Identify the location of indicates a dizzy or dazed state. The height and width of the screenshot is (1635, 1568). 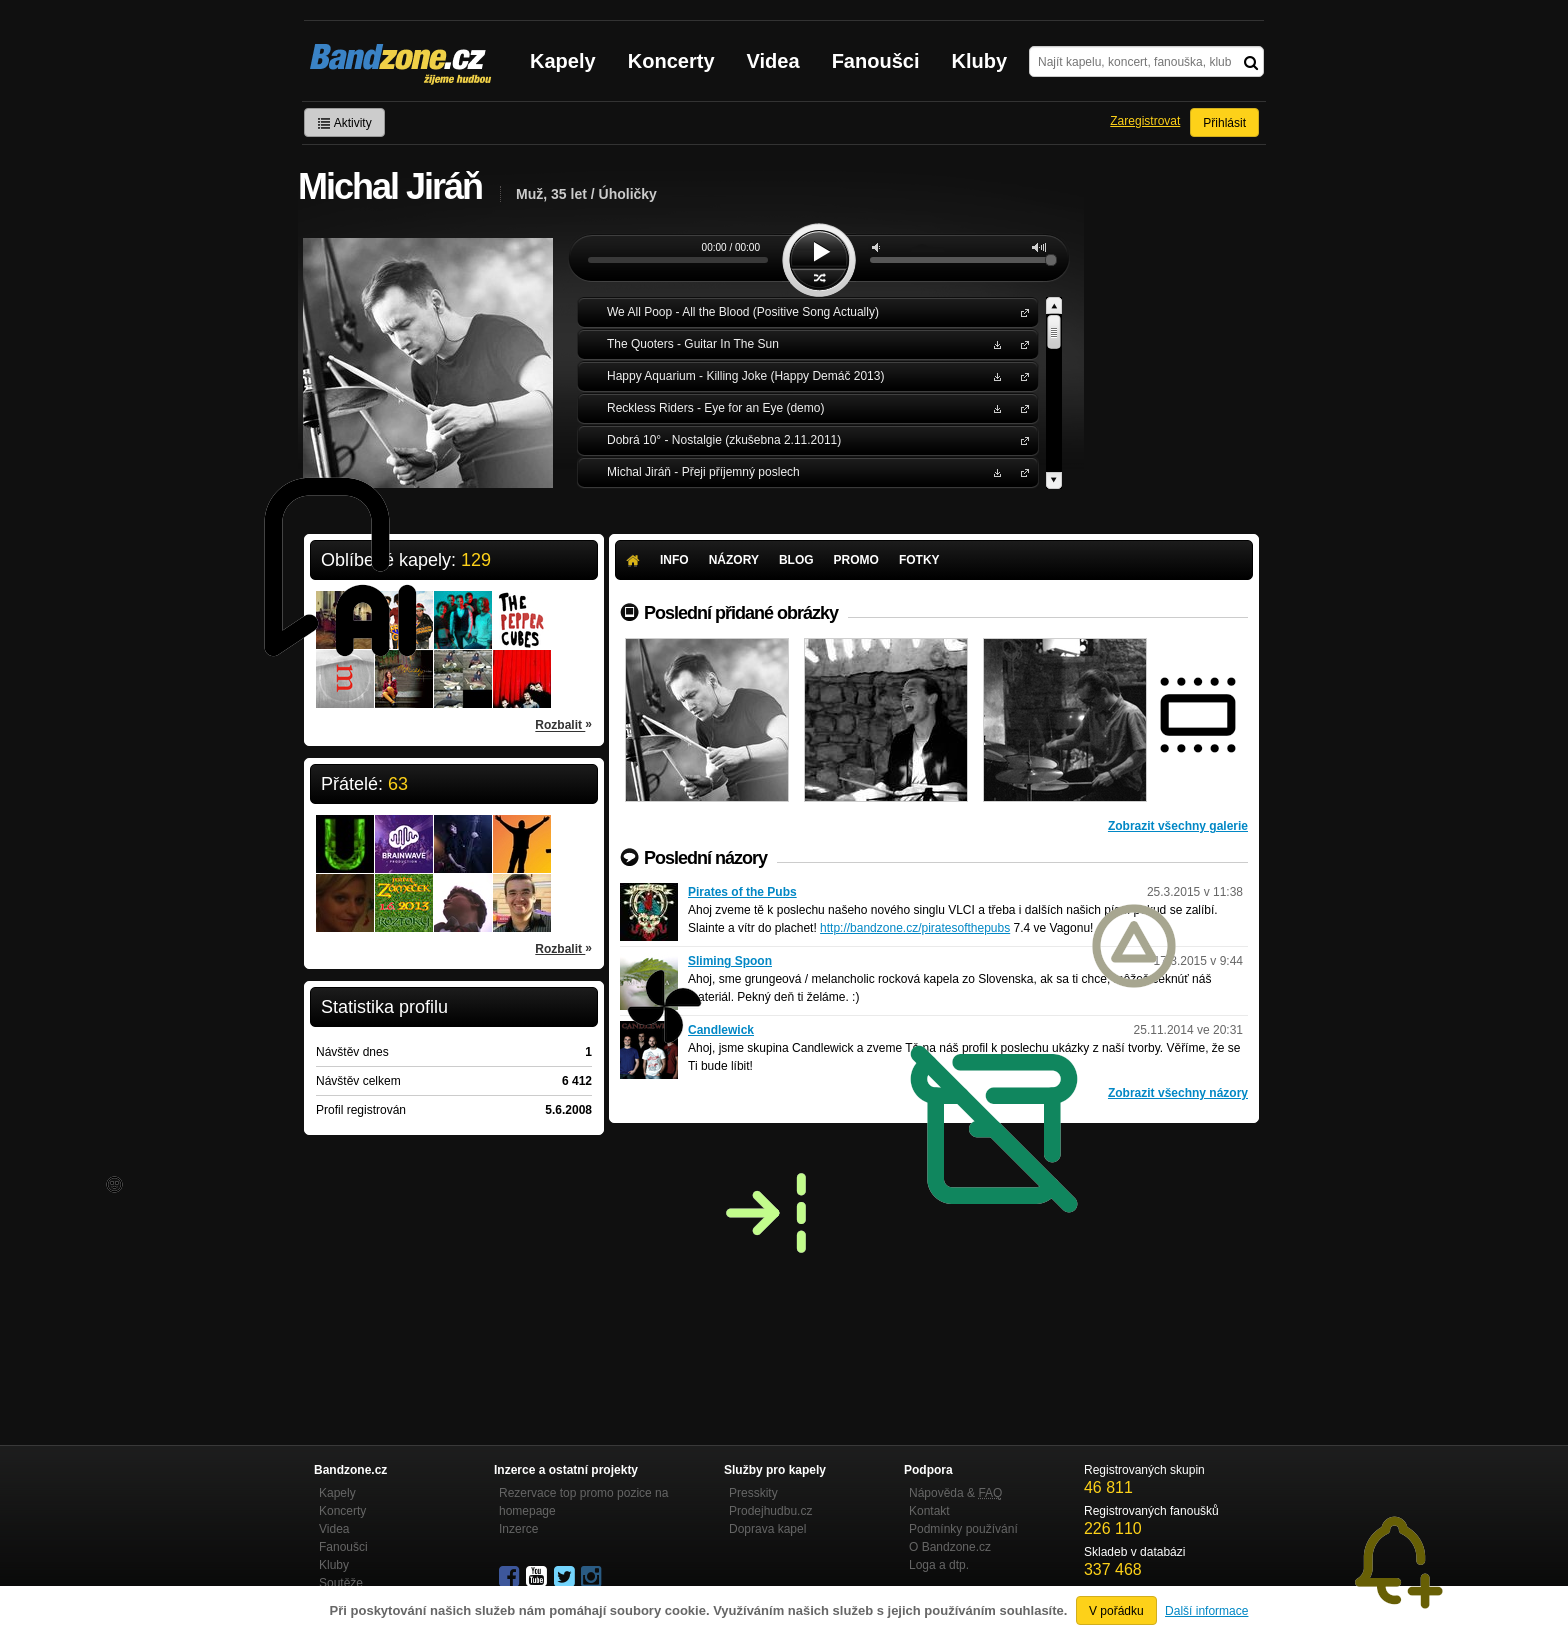
(114, 1184).